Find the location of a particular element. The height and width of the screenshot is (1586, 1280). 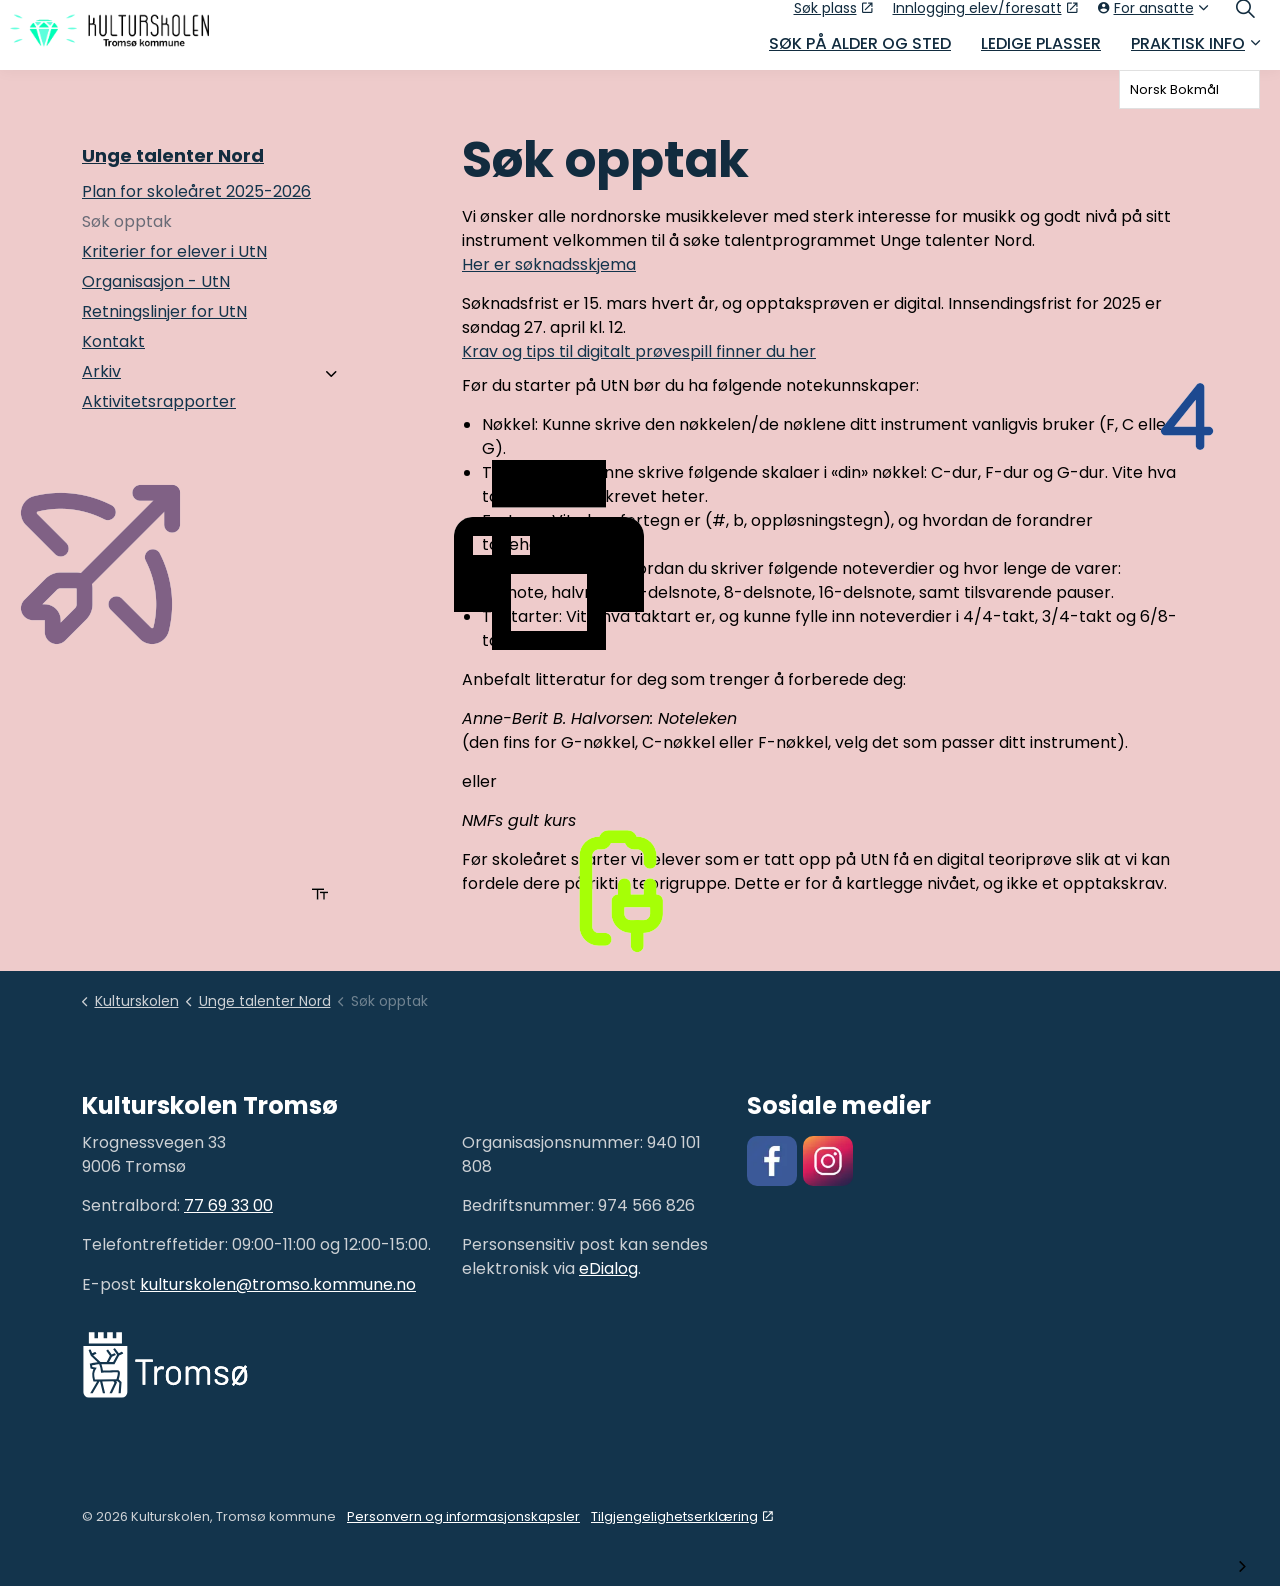

print the current document is located at coordinates (549, 555).